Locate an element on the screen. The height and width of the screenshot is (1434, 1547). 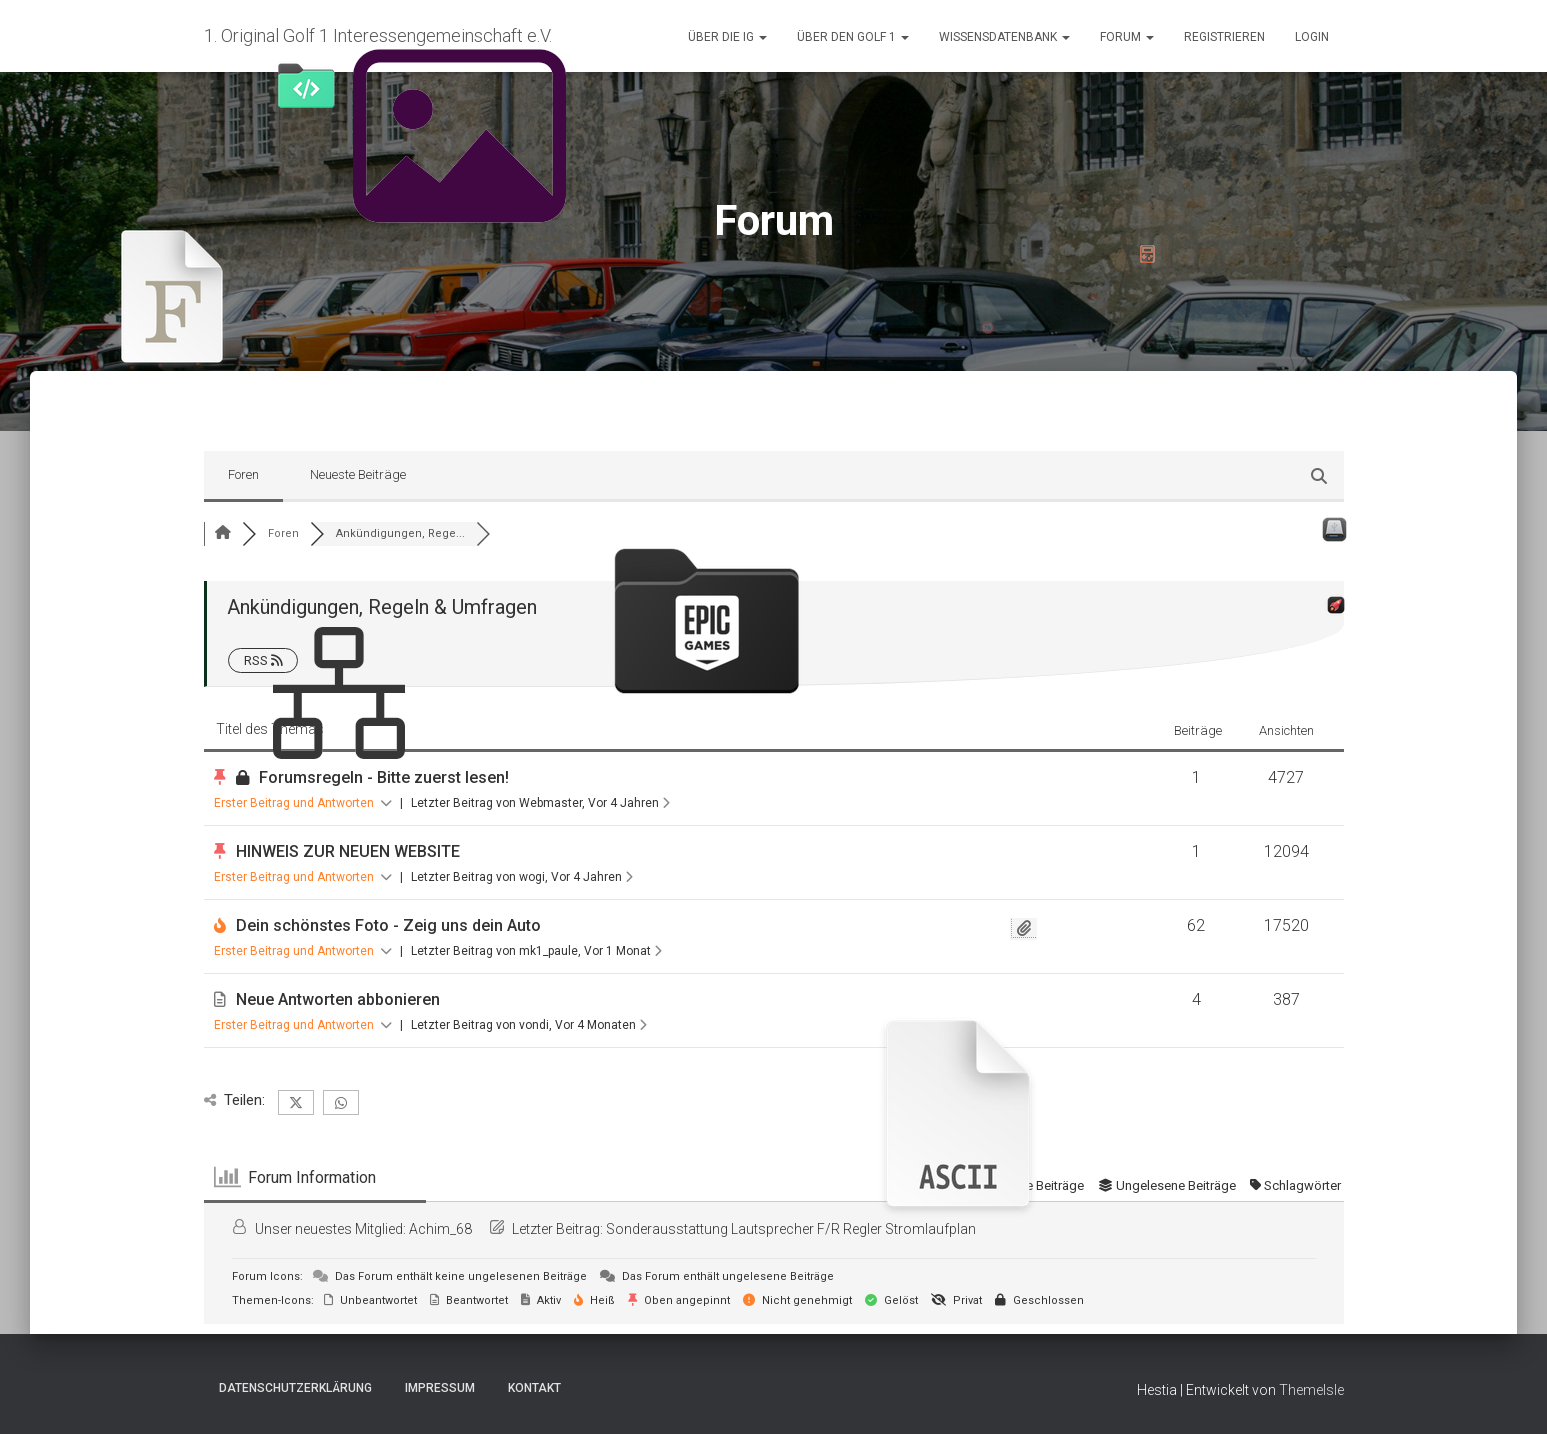
open the games app is located at coordinates (1148, 254).